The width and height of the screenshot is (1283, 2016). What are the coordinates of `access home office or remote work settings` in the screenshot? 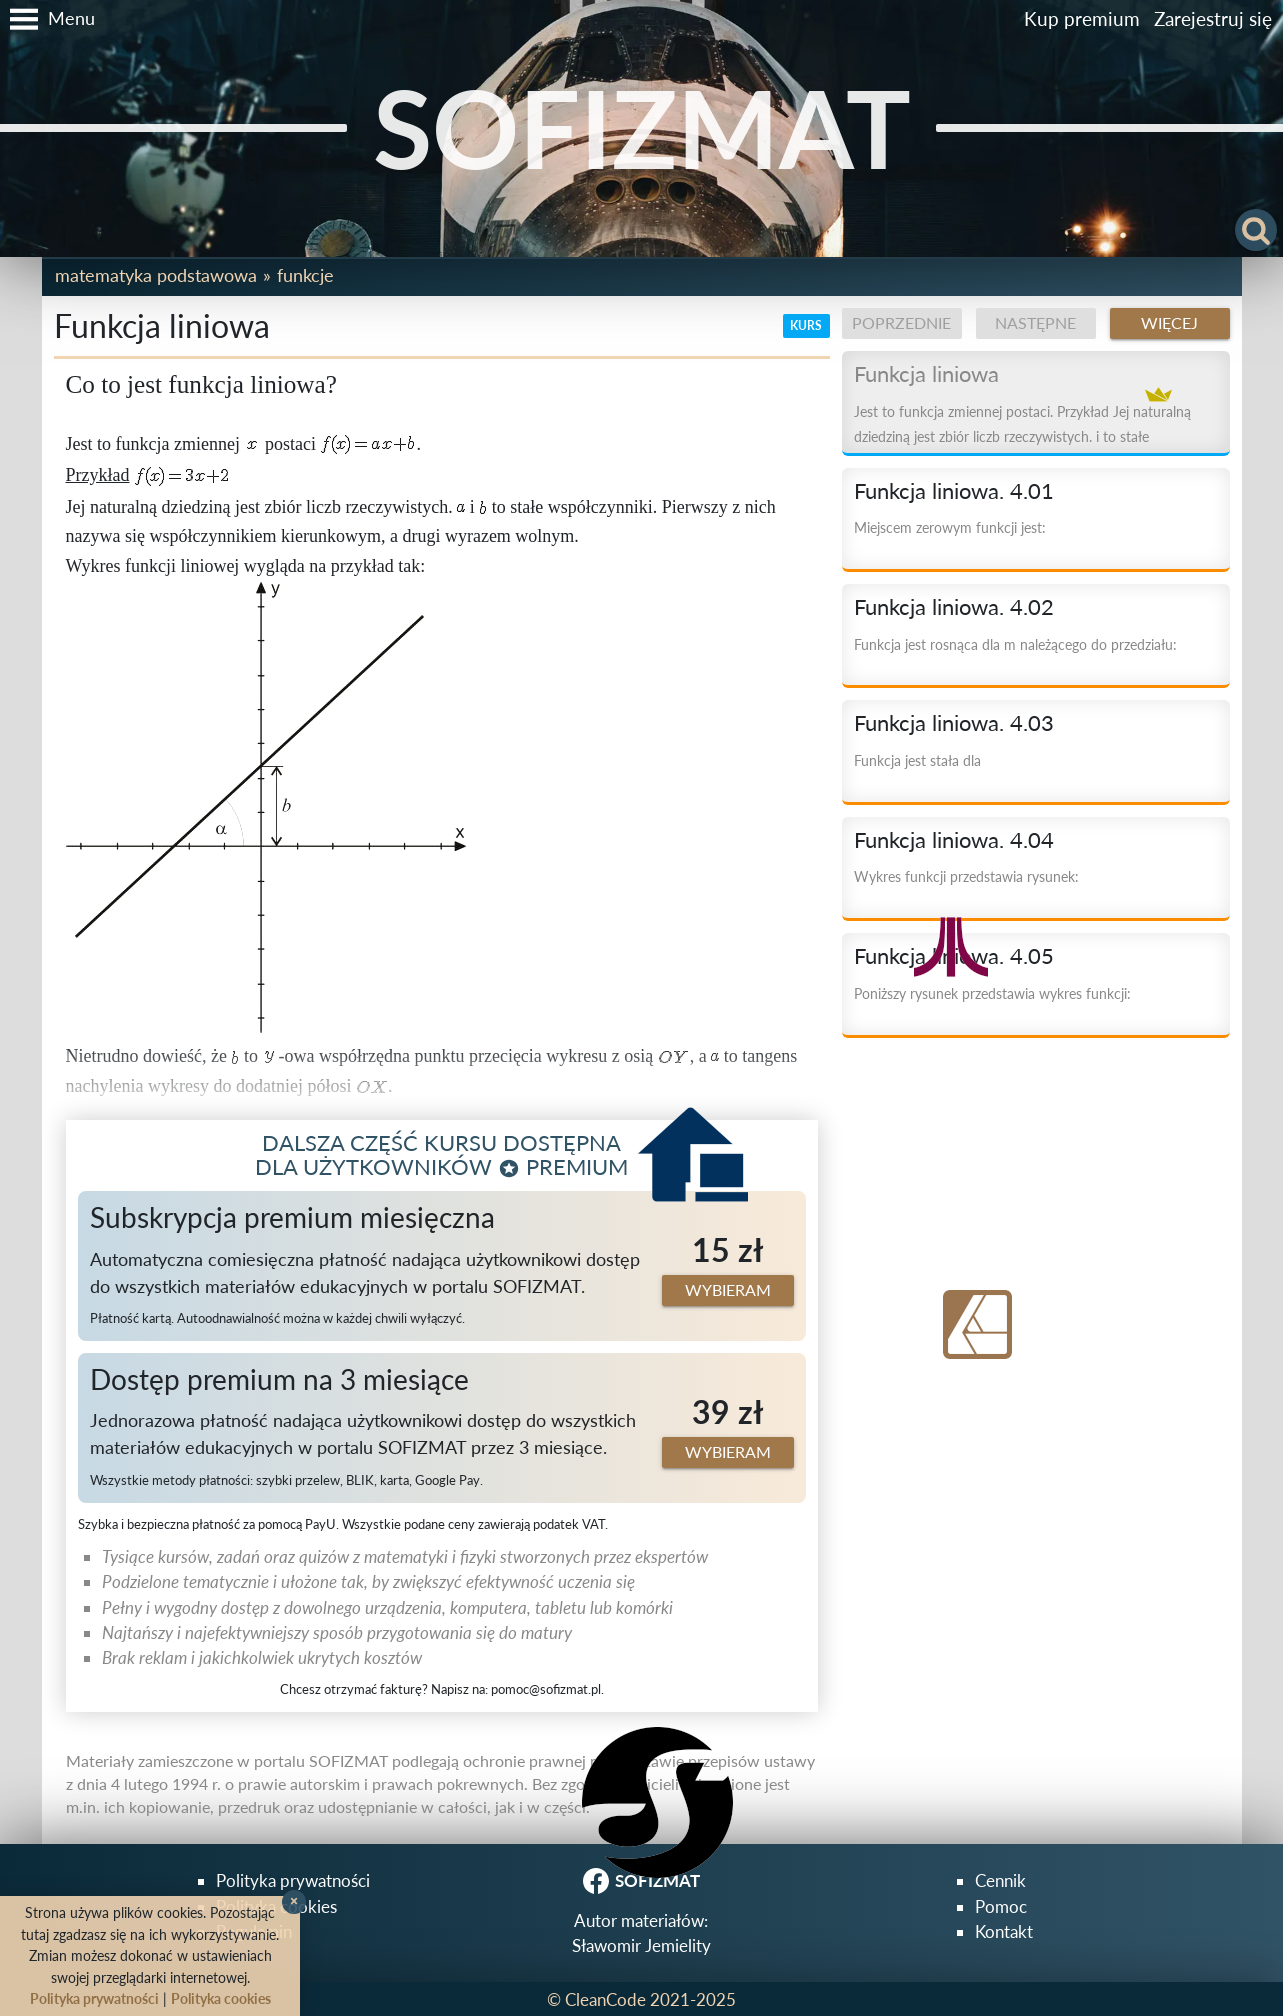 It's located at (690, 1158).